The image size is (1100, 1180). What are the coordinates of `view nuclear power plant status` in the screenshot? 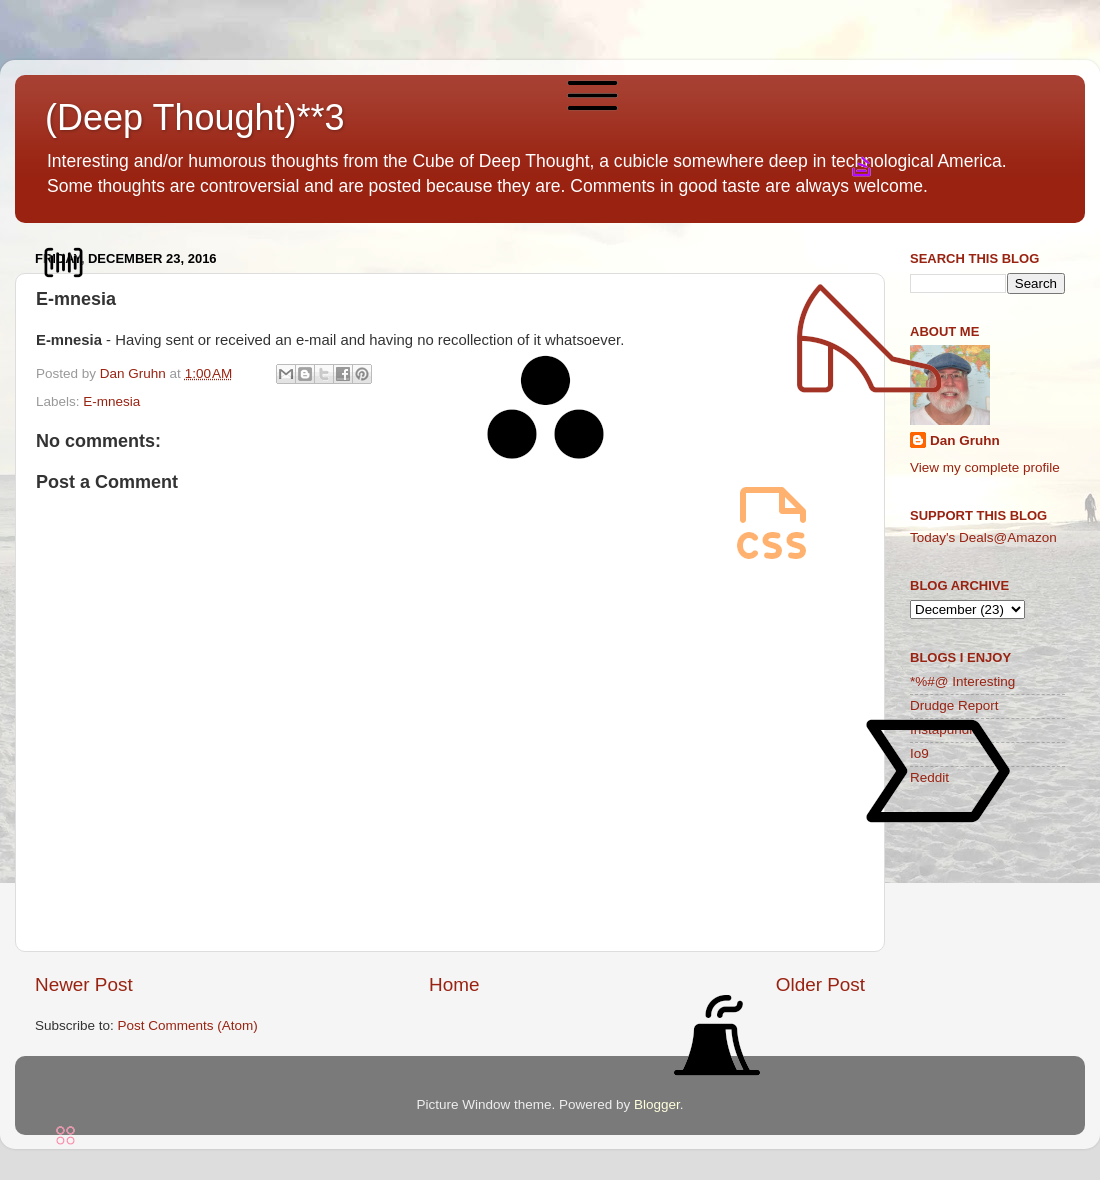 It's located at (717, 1041).